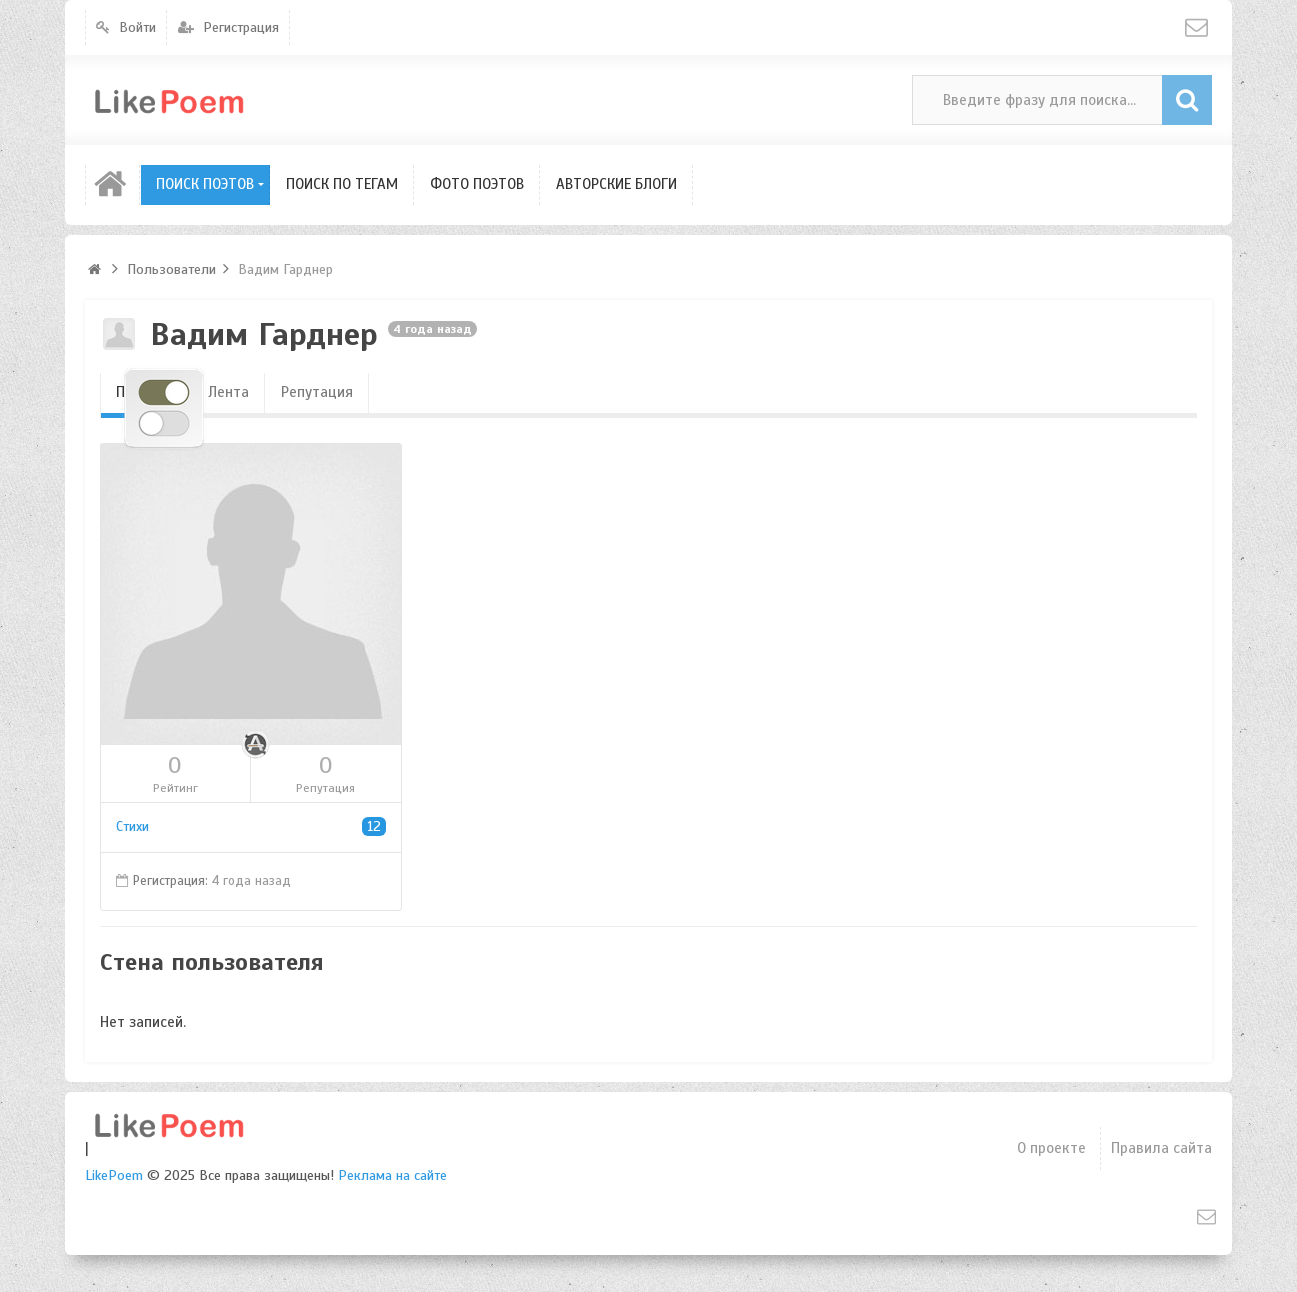  I want to click on open the software update manager, so click(255, 744).